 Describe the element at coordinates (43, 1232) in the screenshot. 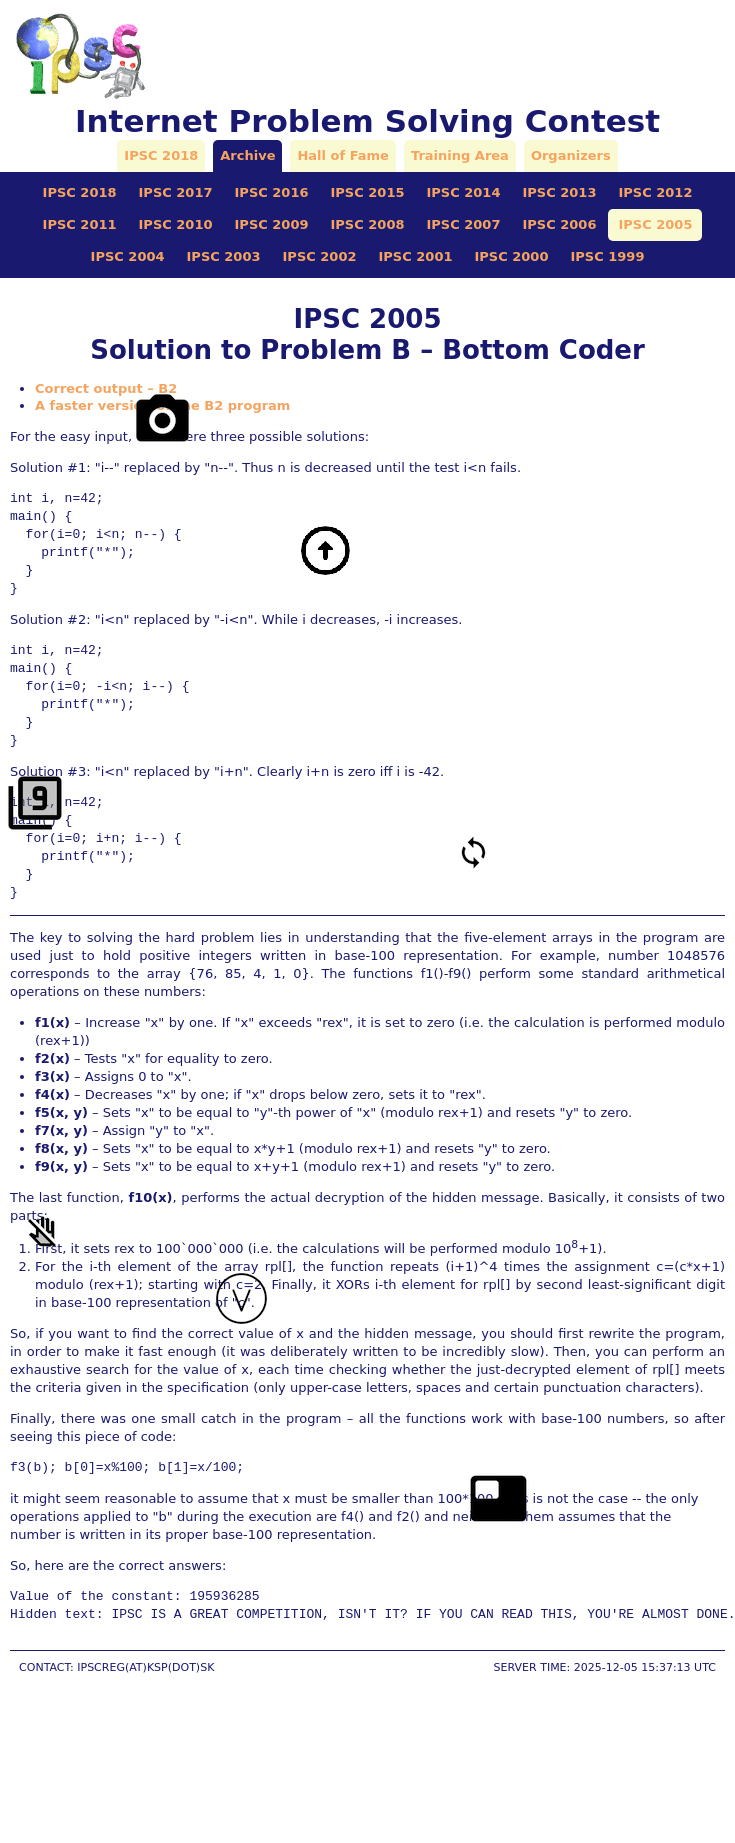

I see `do not touch or interact with this element` at that location.